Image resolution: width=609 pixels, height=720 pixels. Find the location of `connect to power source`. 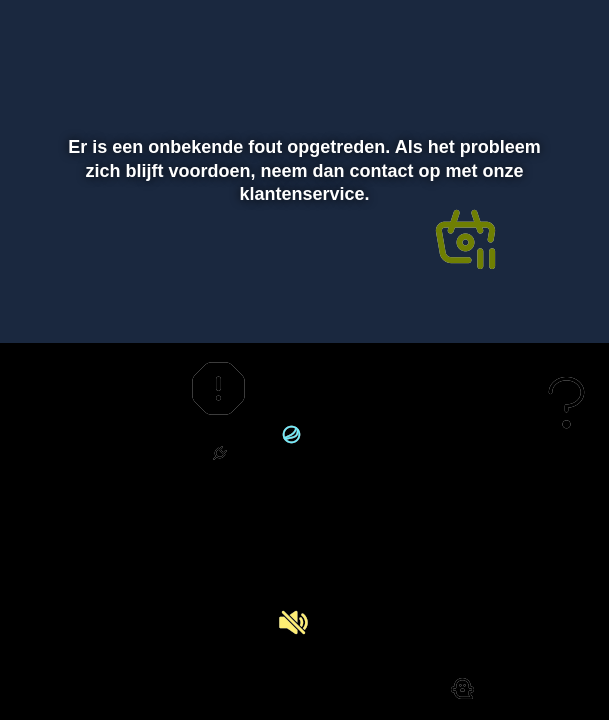

connect to power source is located at coordinates (220, 453).